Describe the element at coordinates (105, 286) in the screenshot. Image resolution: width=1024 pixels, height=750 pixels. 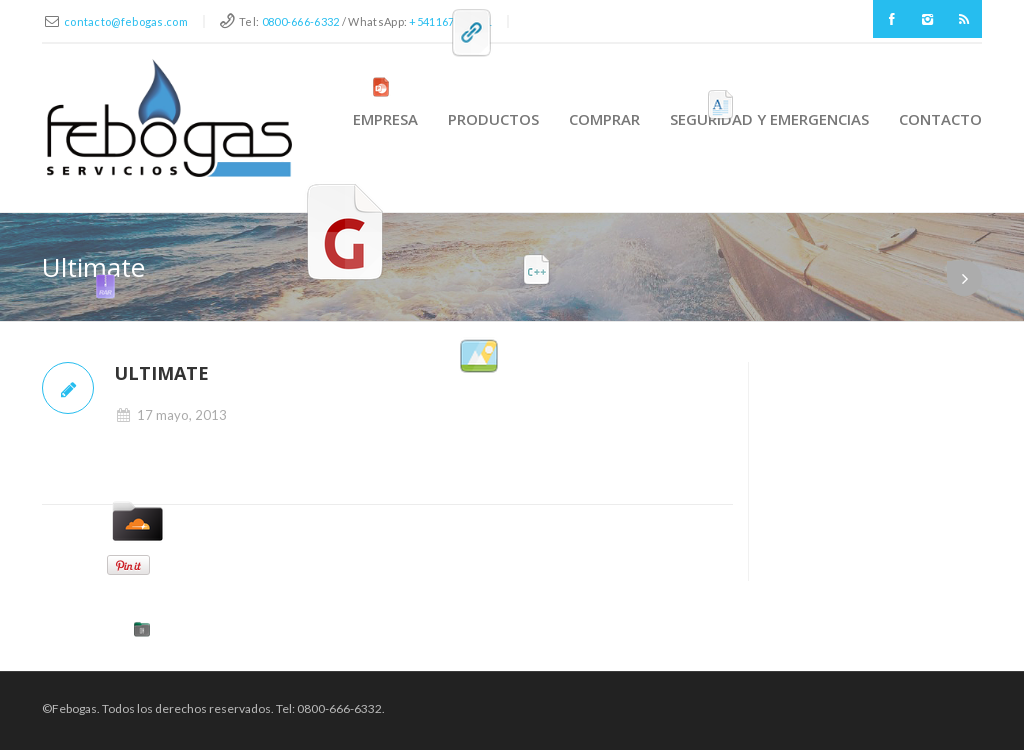
I see `a compressed RAR archive file` at that location.